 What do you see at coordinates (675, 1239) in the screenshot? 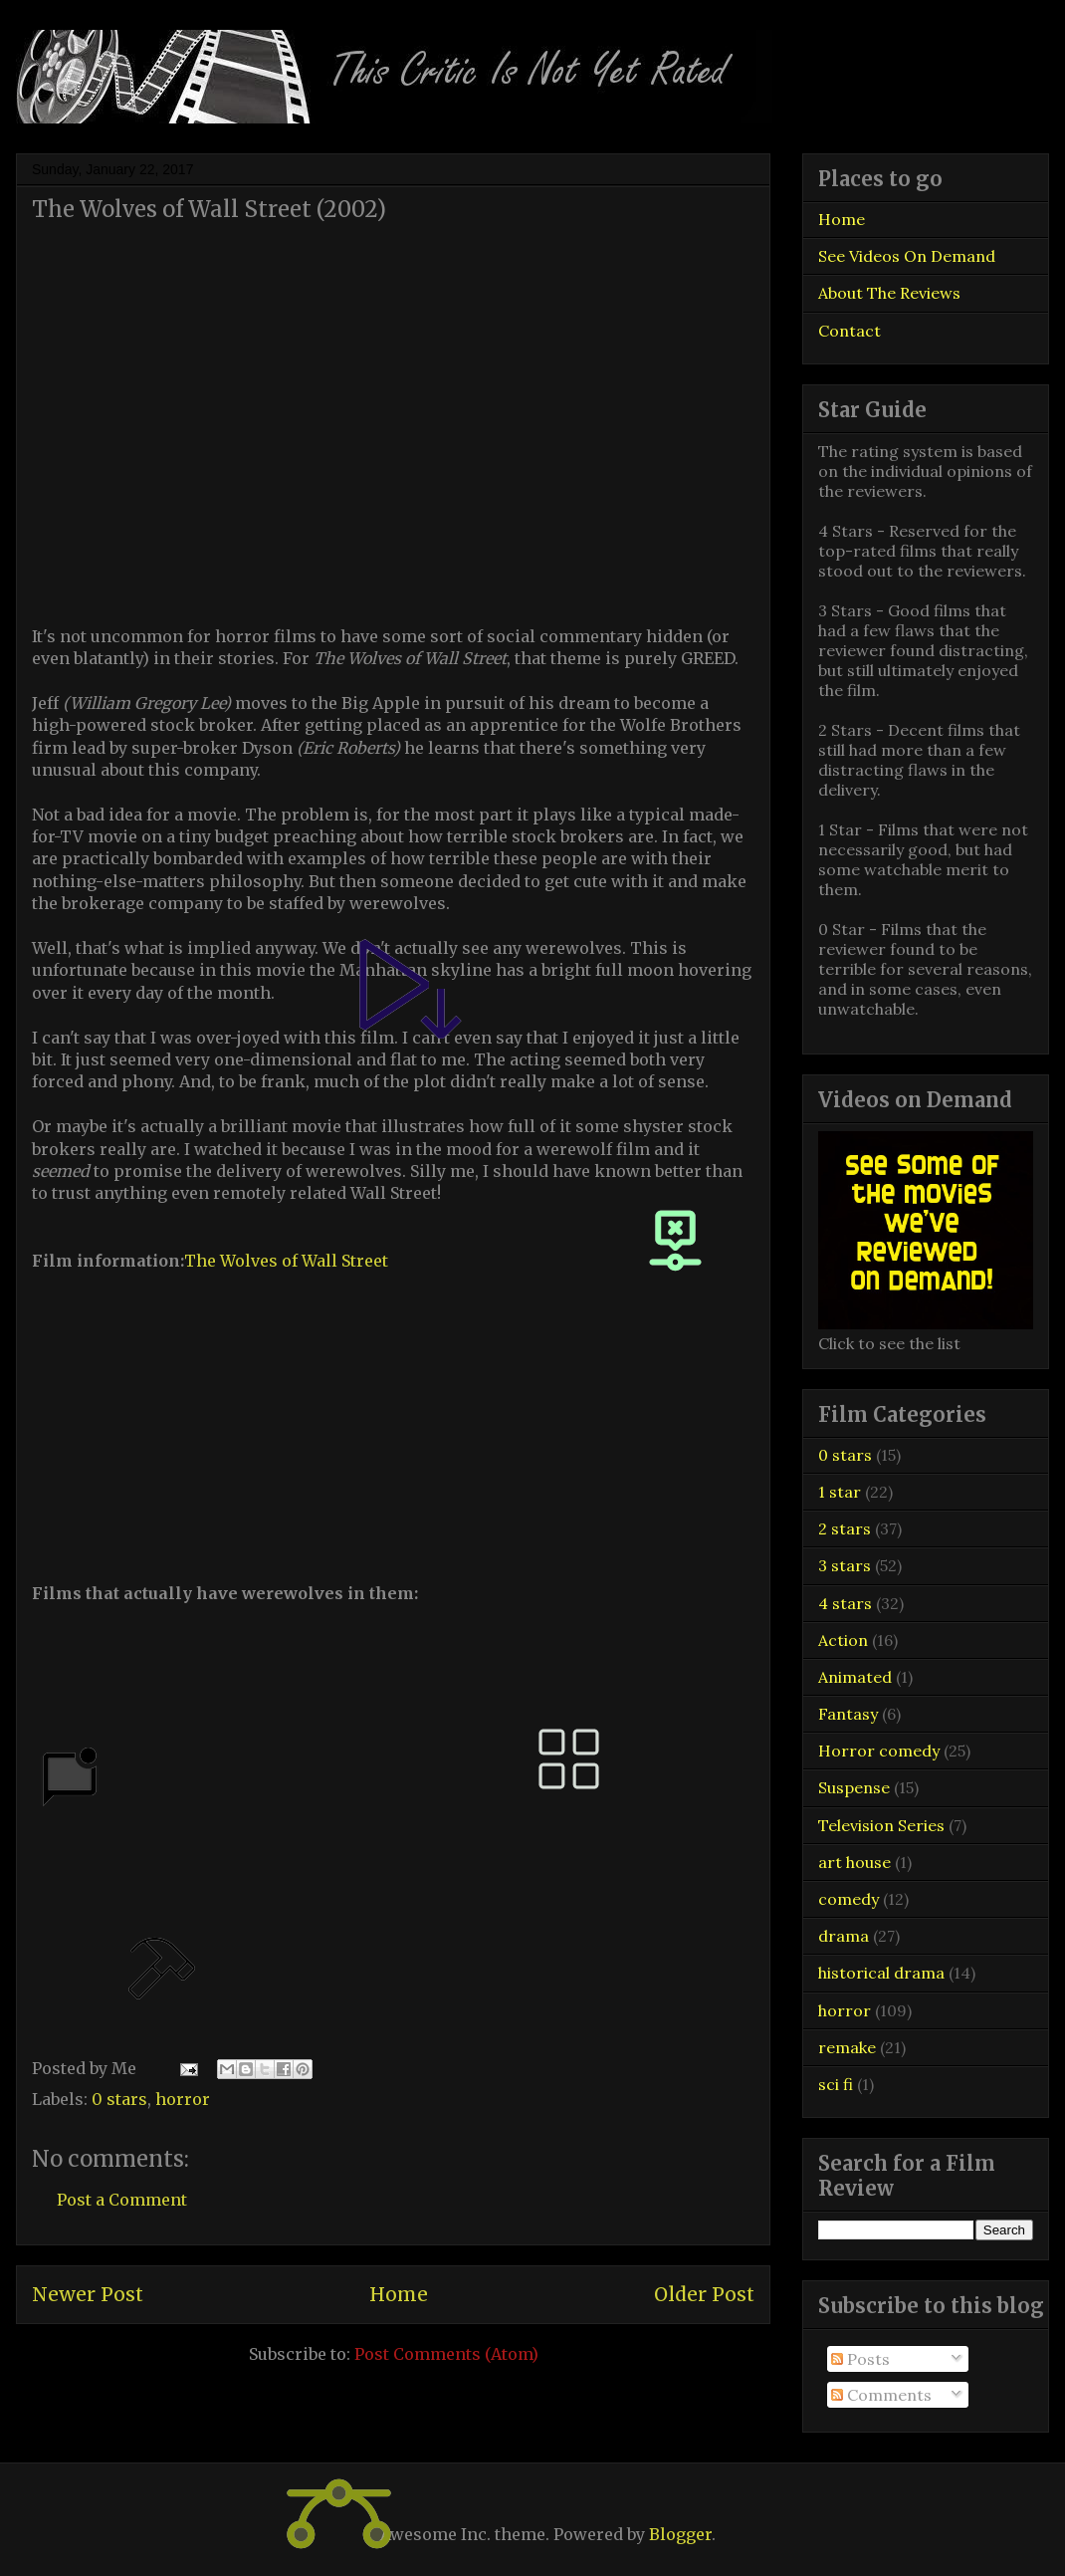
I see `remove an event from the timeline` at bounding box center [675, 1239].